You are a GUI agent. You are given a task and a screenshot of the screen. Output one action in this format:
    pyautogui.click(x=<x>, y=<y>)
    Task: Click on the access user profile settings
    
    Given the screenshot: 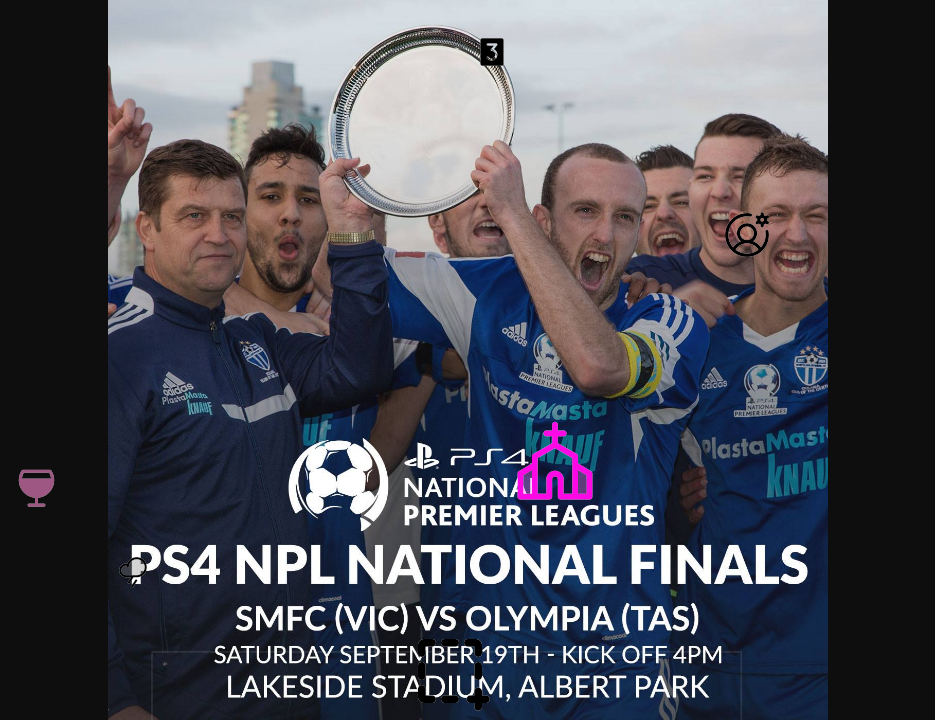 What is the action you would take?
    pyautogui.click(x=747, y=235)
    